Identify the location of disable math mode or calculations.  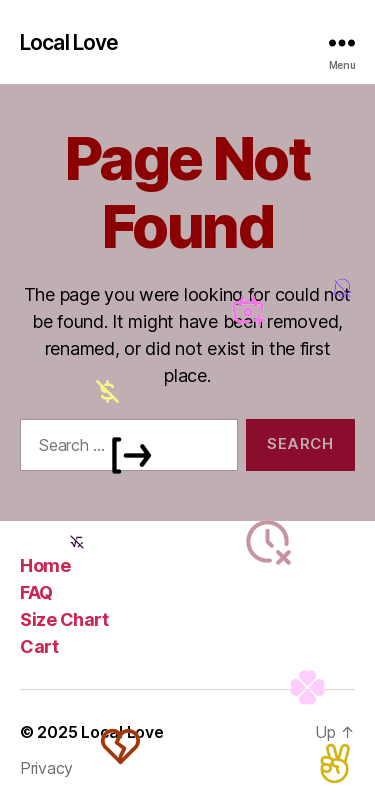
(77, 542).